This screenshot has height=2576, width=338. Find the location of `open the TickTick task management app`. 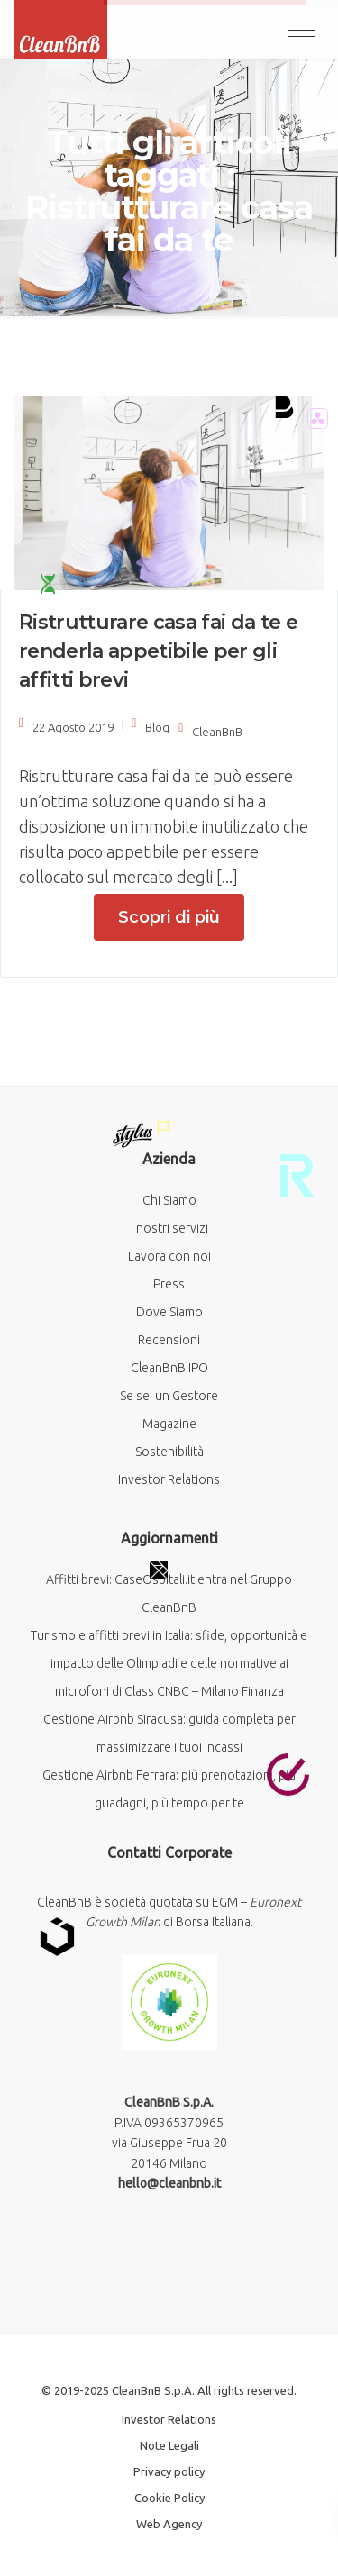

open the TickTick task management app is located at coordinates (288, 1774).